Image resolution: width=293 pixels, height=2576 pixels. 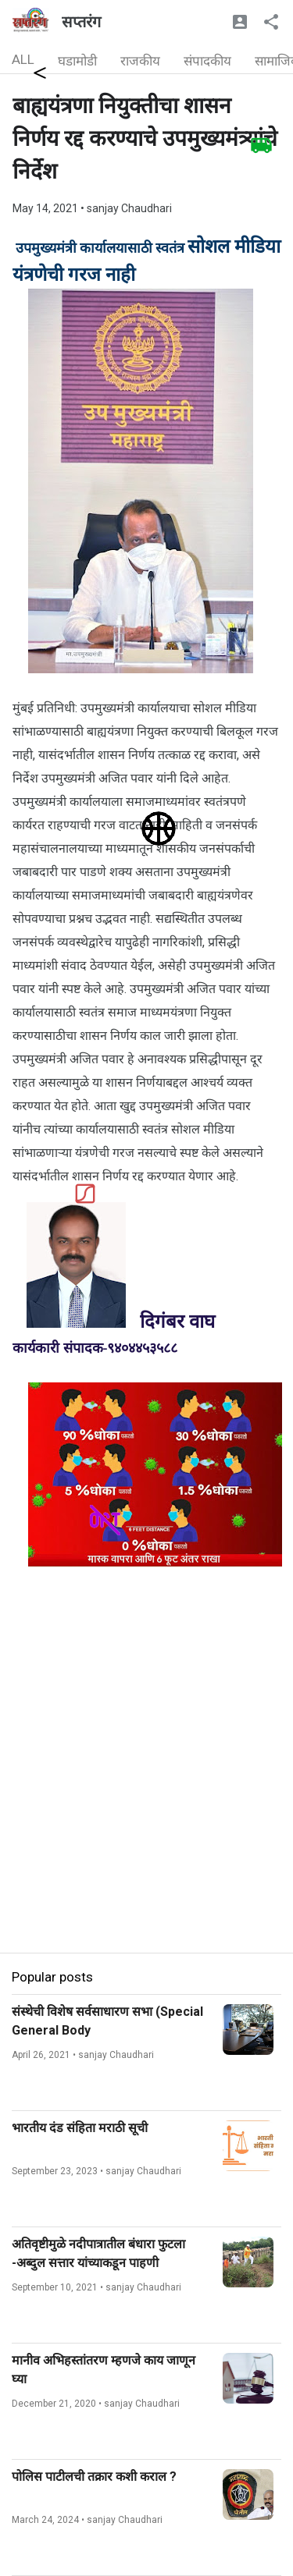 I want to click on navigate back to the previous screen, so click(x=40, y=73).